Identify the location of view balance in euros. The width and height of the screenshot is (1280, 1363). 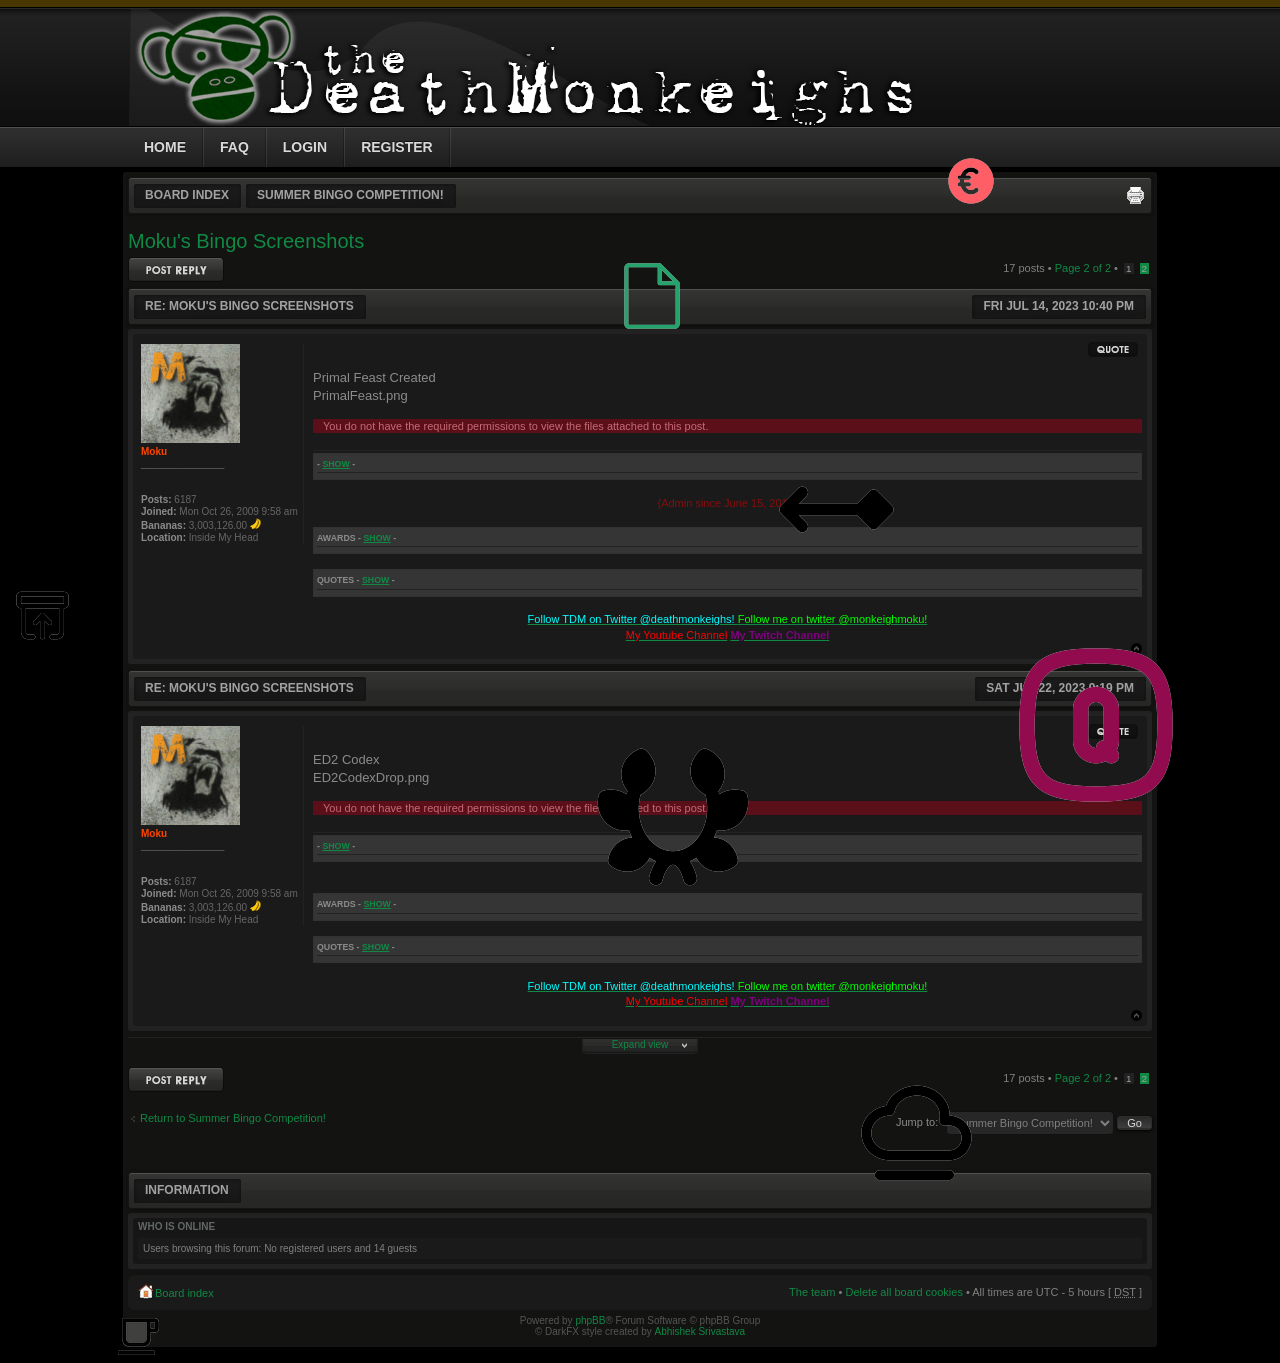
(971, 181).